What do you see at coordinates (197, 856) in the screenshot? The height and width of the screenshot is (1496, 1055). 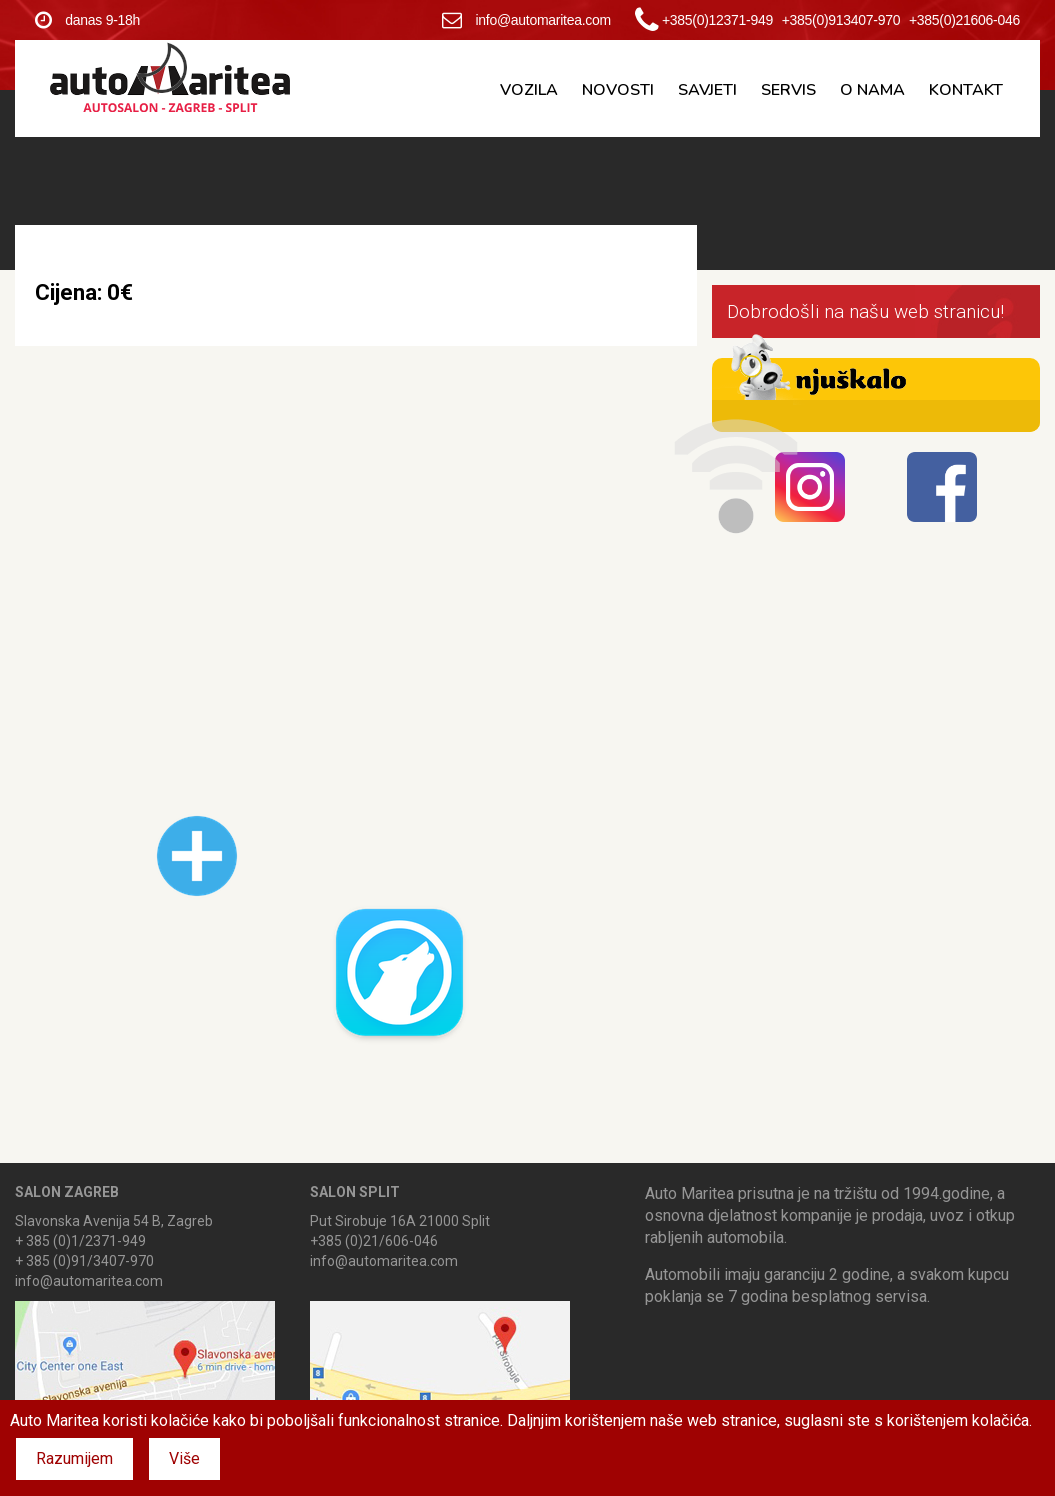 I see `indicates a newly added item or file` at bounding box center [197, 856].